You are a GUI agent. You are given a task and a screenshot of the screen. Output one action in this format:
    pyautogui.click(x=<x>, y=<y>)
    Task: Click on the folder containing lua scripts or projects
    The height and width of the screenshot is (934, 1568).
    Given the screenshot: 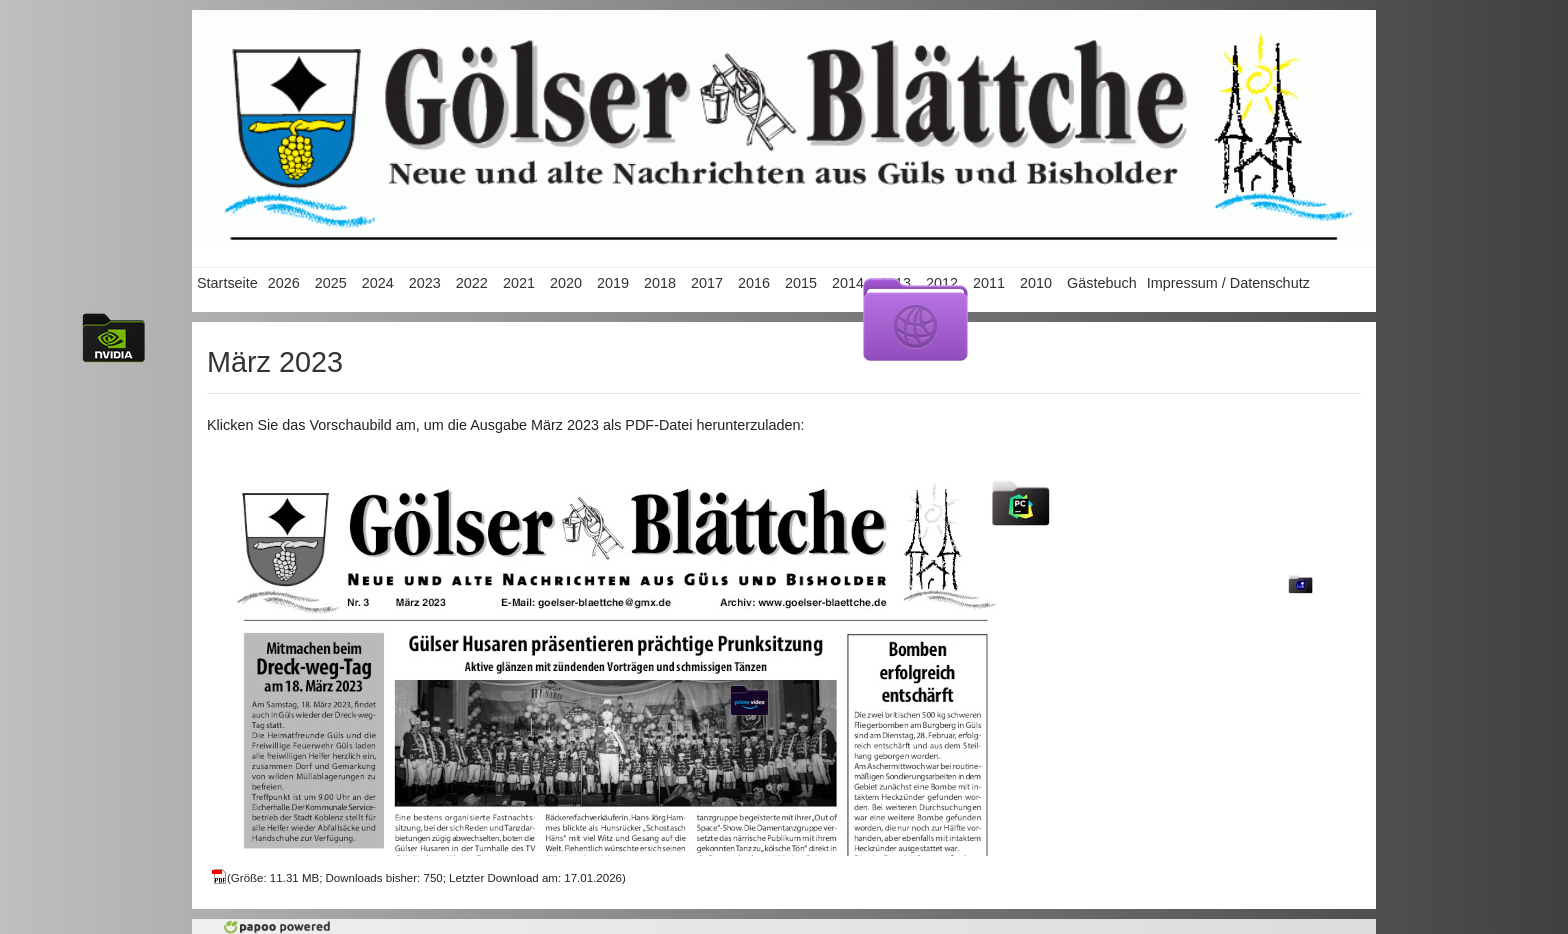 What is the action you would take?
    pyautogui.click(x=1300, y=584)
    